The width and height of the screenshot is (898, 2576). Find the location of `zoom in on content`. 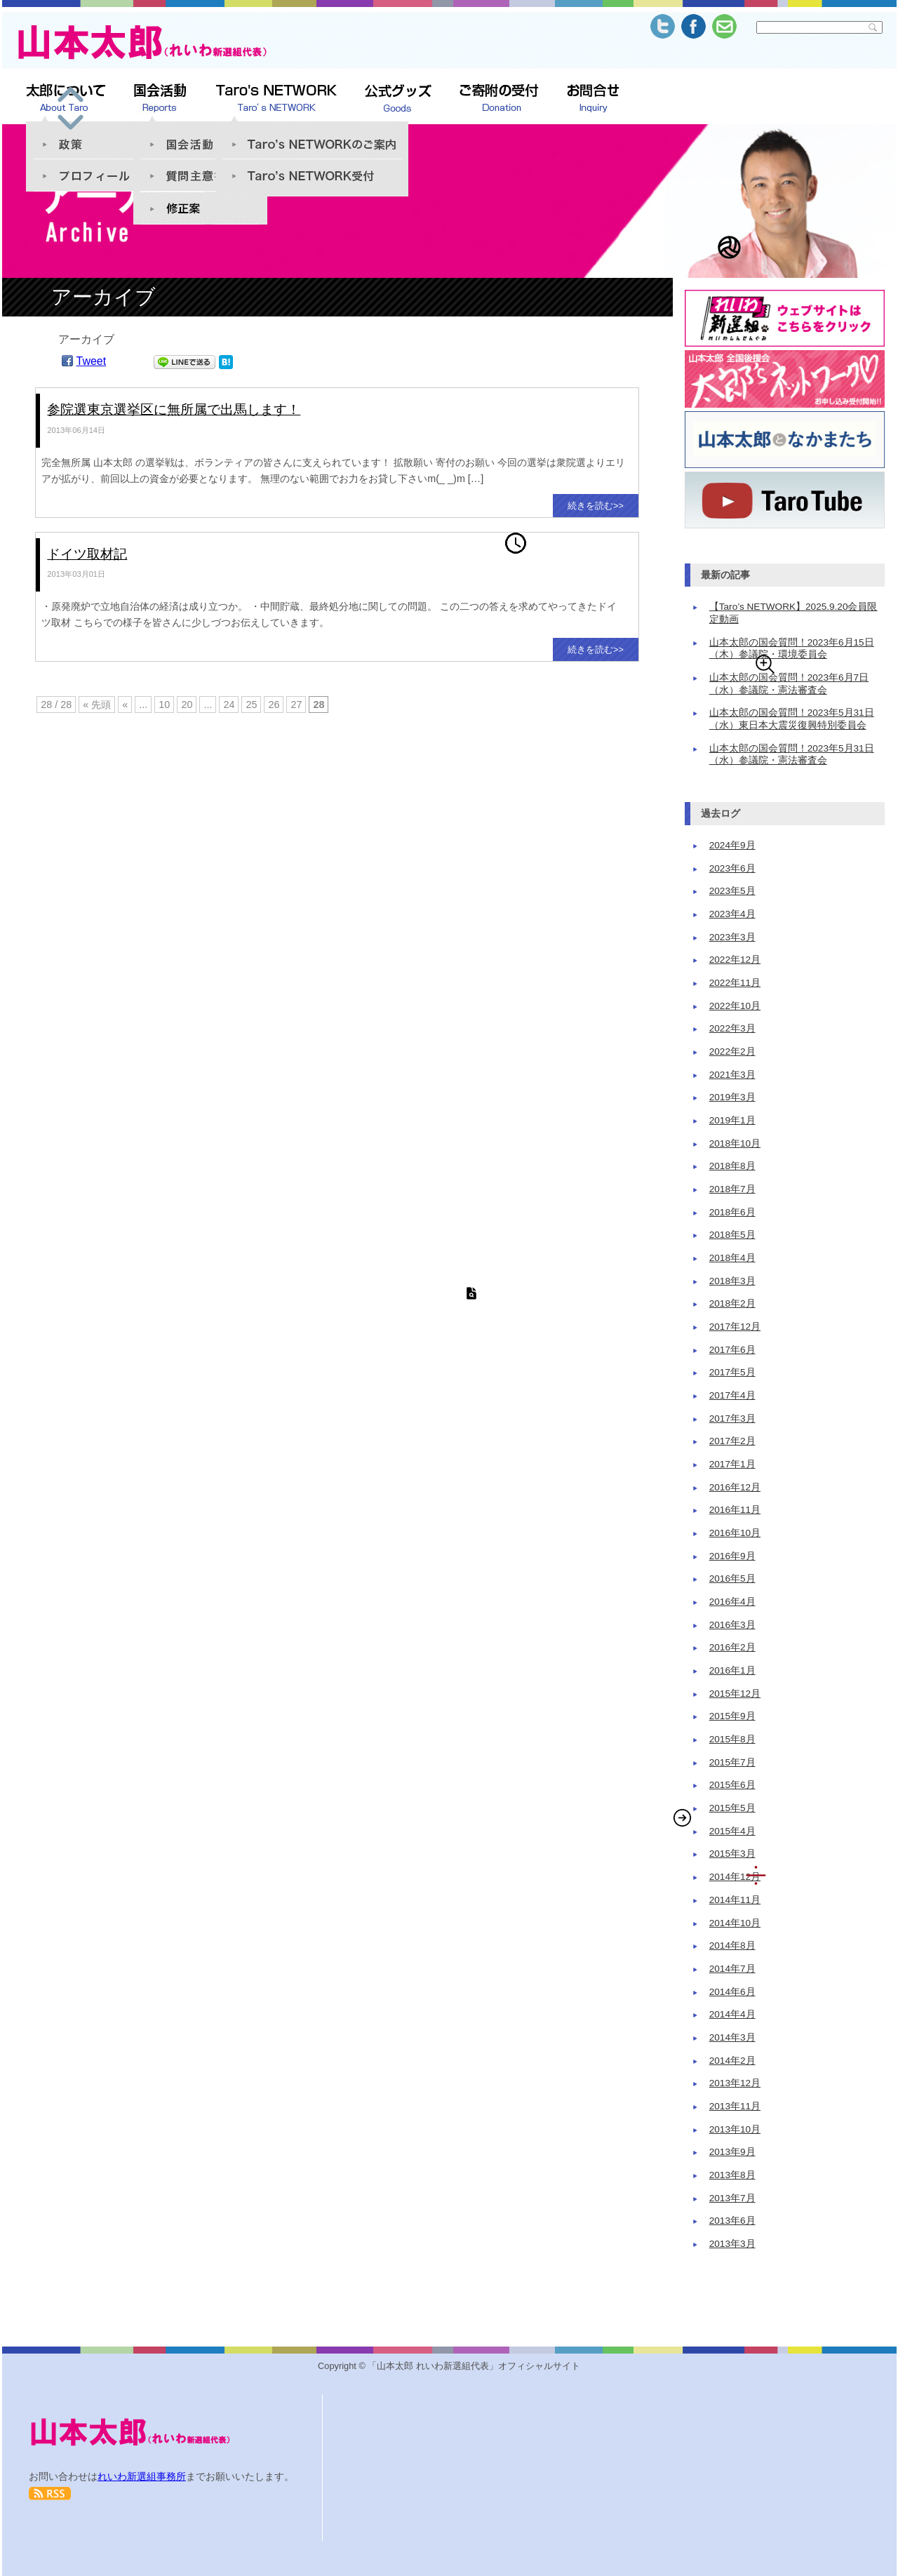

zoom in on content is located at coordinates (765, 664).